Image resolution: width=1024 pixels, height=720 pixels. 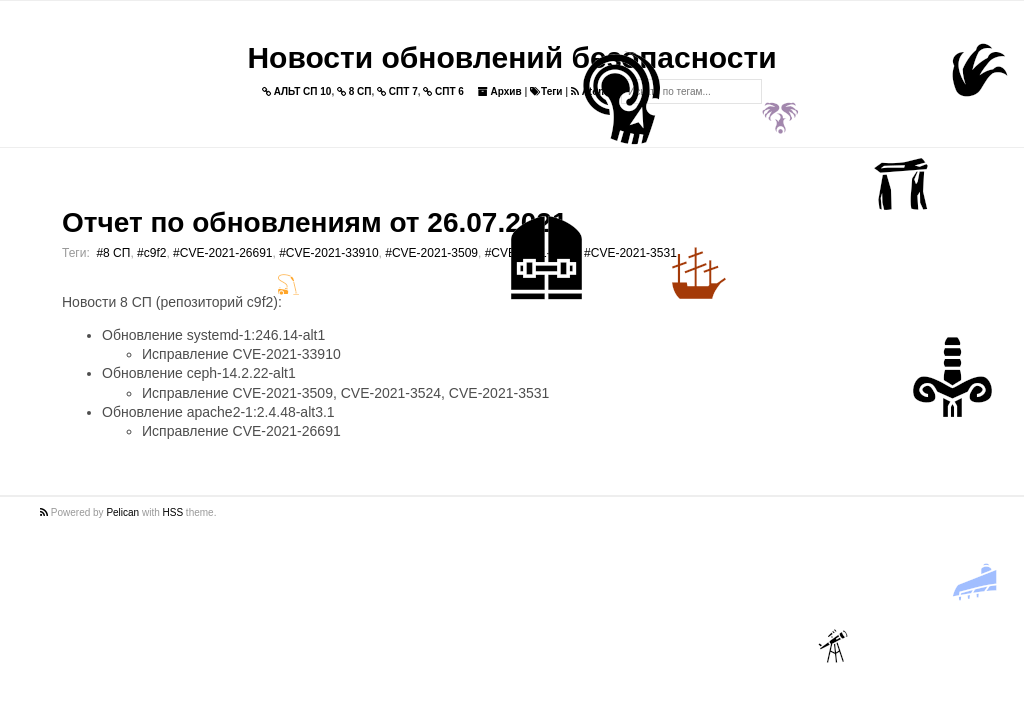 I want to click on access naval or ship-related game content, so click(x=698, y=274).